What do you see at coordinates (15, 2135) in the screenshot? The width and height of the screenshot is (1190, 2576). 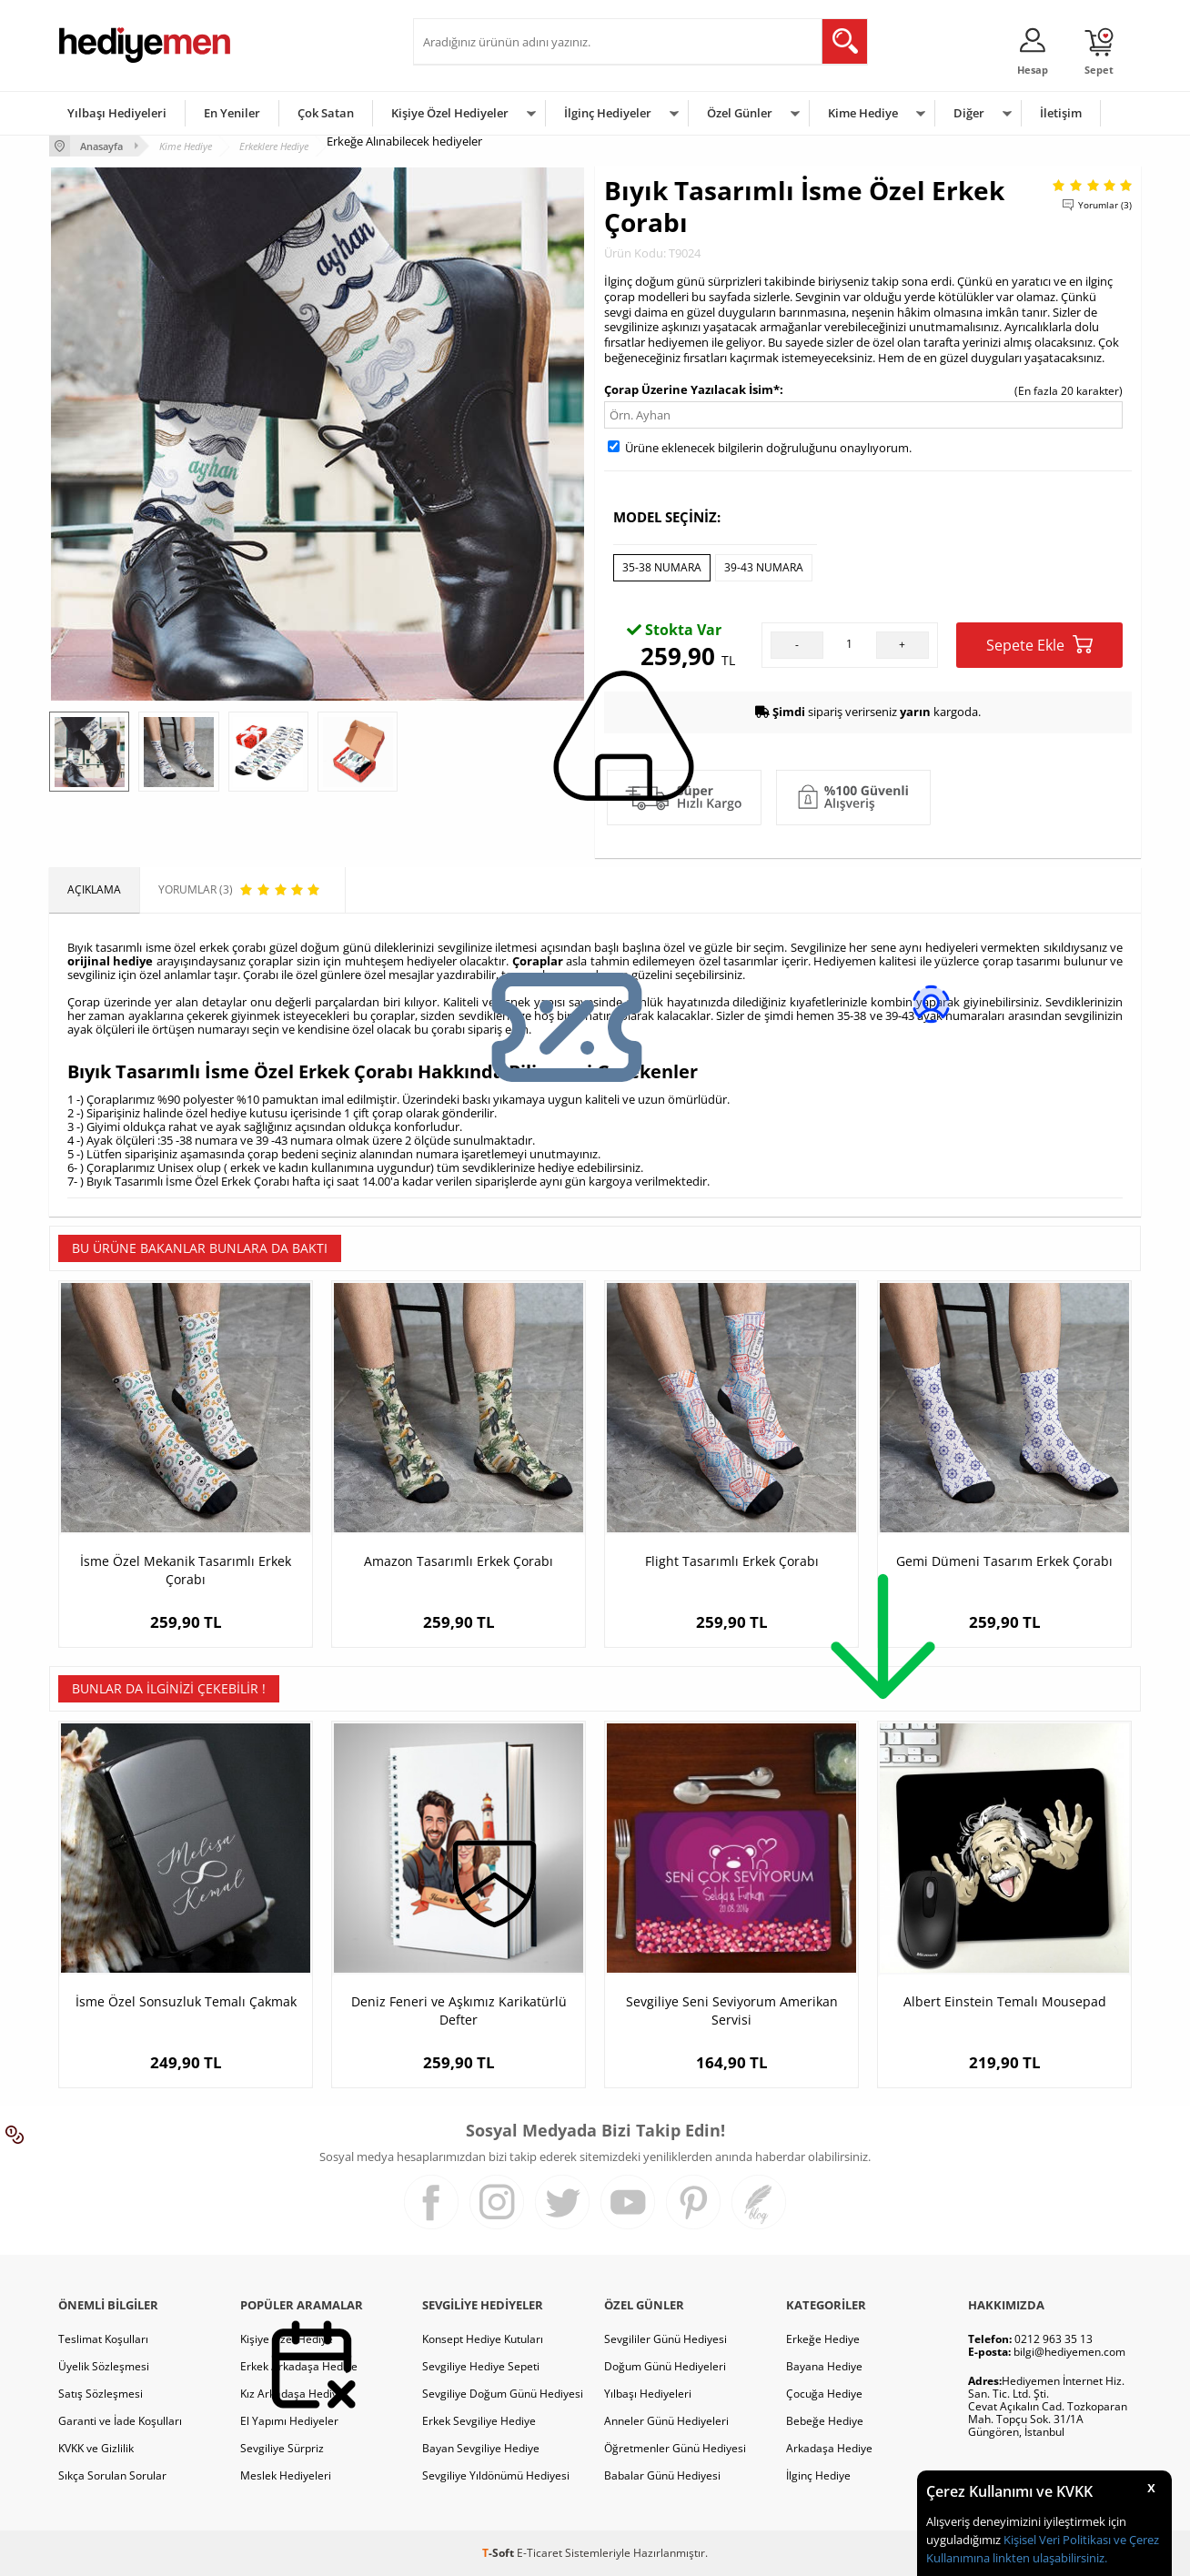 I see `view your coin balance or currency` at bounding box center [15, 2135].